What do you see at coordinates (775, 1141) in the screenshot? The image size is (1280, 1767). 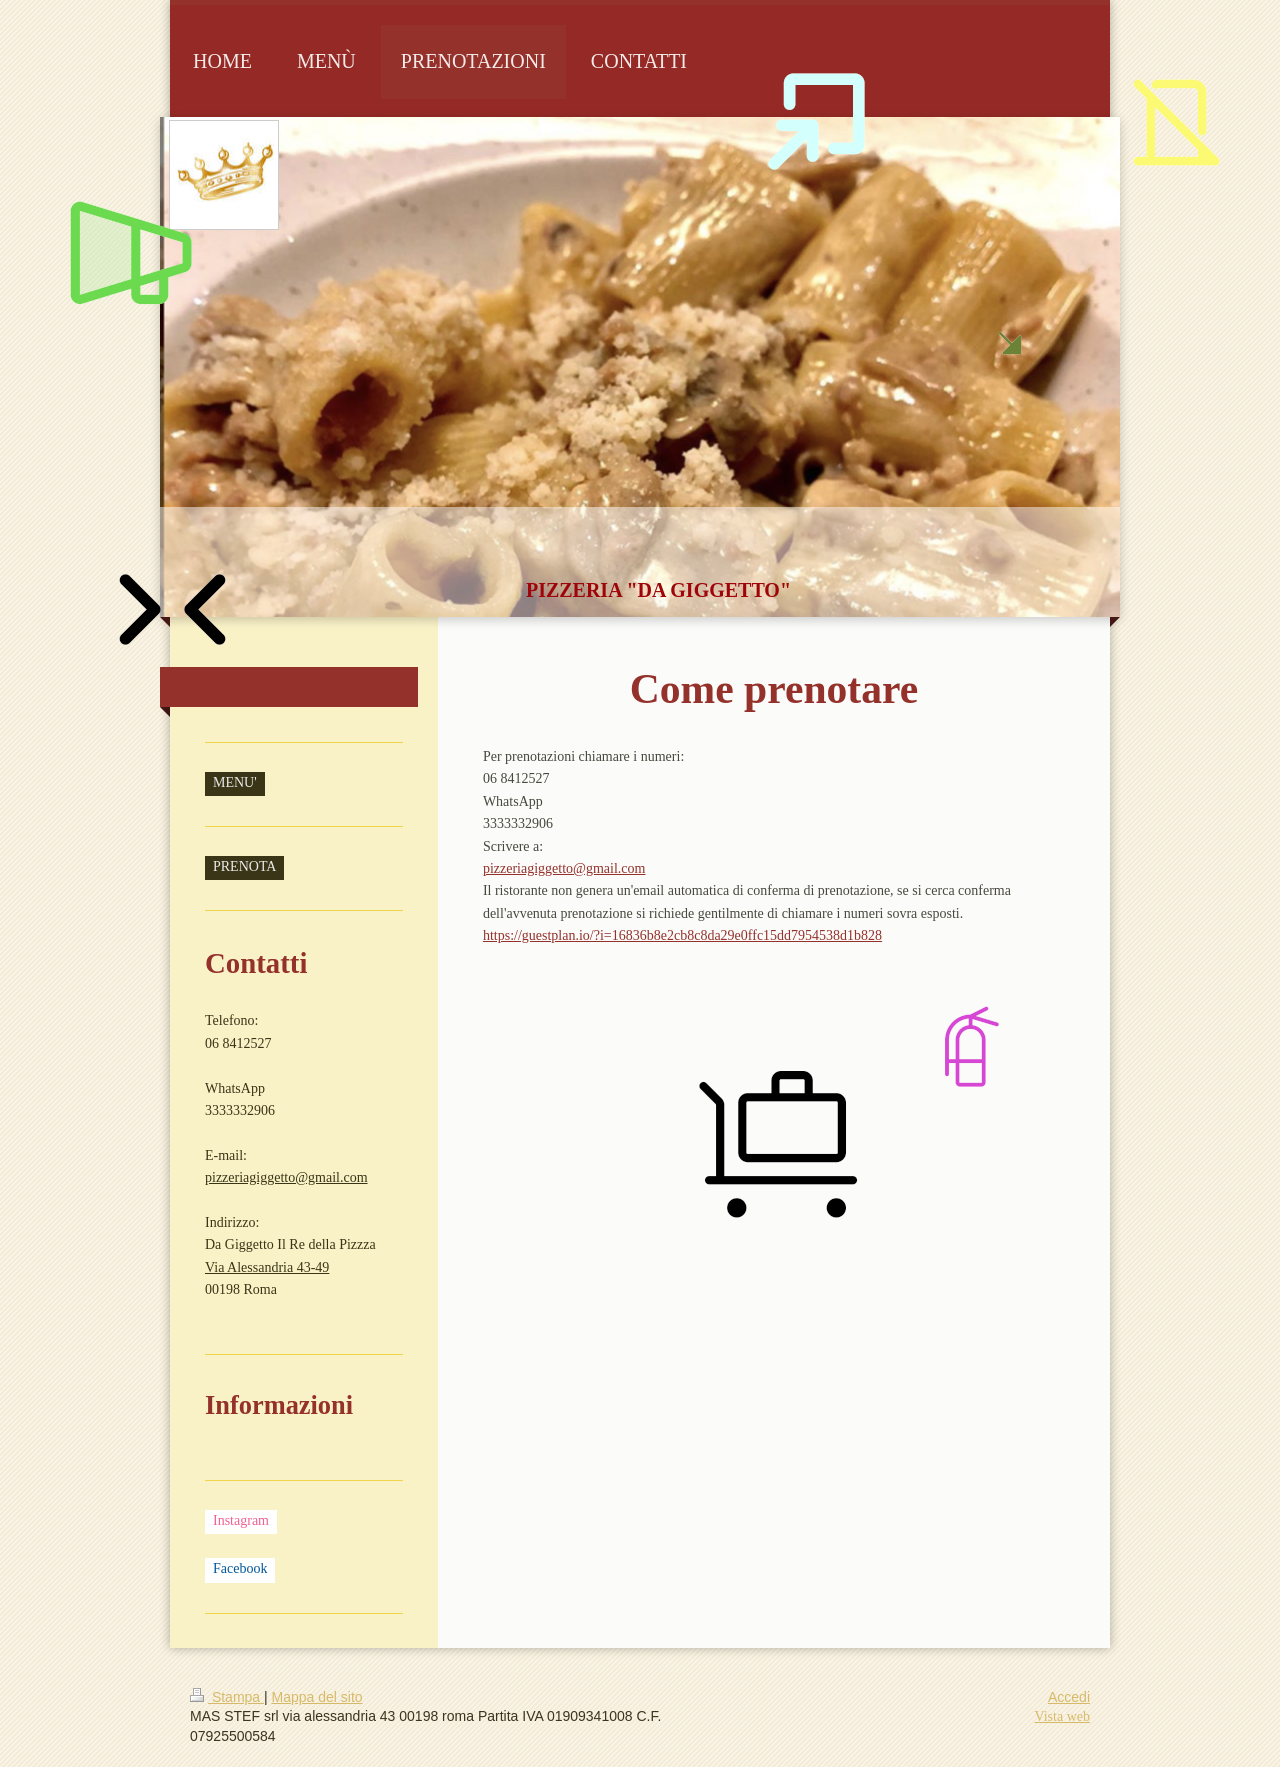 I see `access luggage or baggage services` at bounding box center [775, 1141].